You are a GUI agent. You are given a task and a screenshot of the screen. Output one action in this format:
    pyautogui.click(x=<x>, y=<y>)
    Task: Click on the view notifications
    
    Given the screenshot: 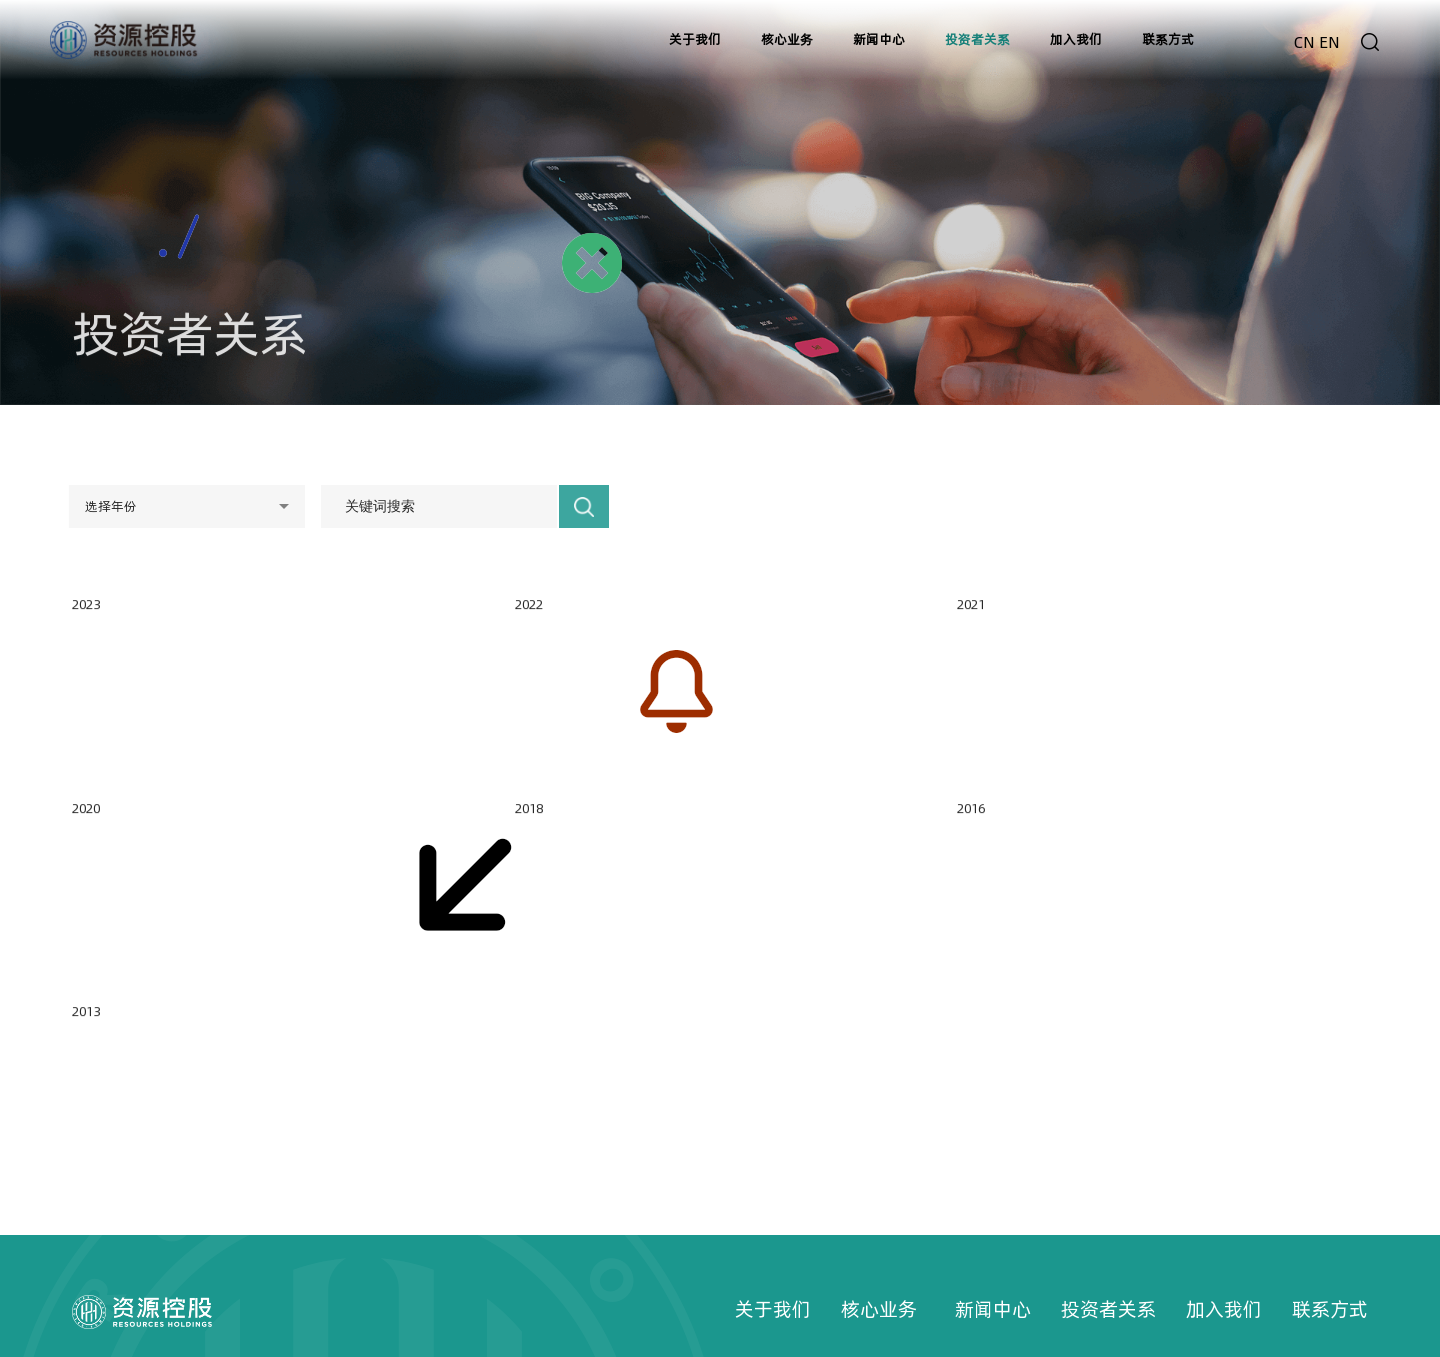 What is the action you would take?
    pyautogui.click(x=676, y=691)
    